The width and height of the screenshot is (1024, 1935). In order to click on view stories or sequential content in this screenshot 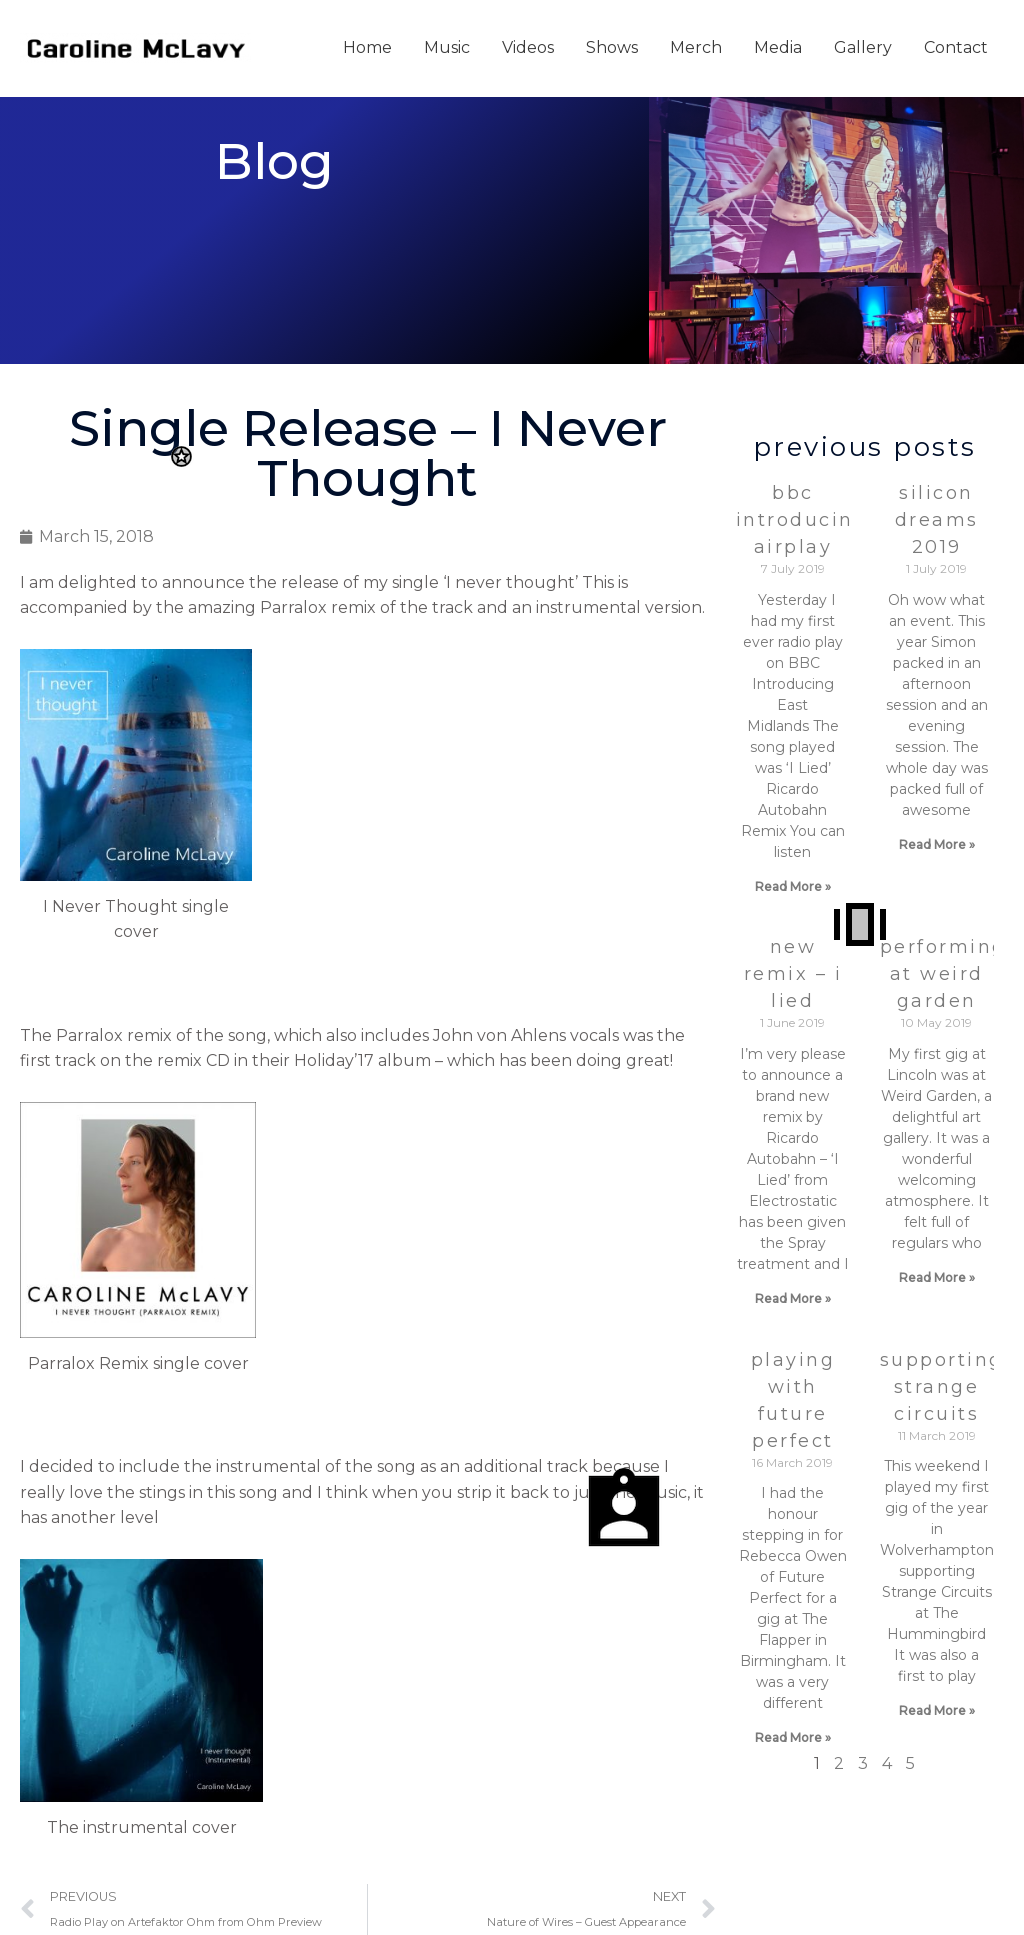, I will do `click(860, 926)`.